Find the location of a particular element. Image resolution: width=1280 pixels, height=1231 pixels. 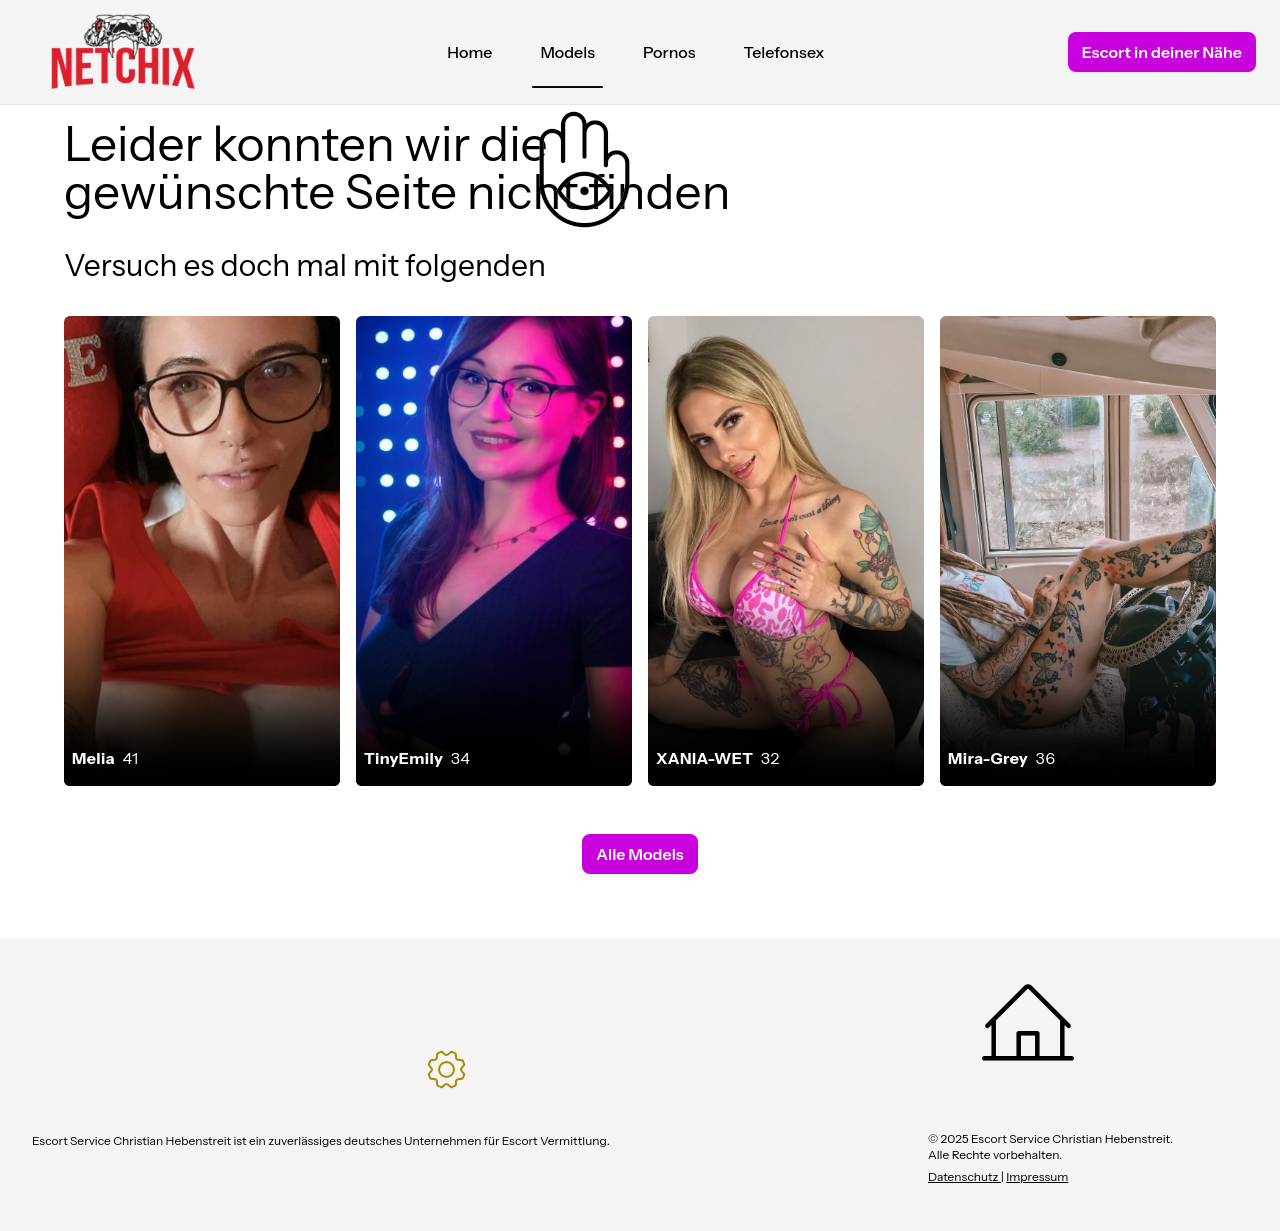

access palm reading or hand analysis feature is located at coordinates (584, 169).